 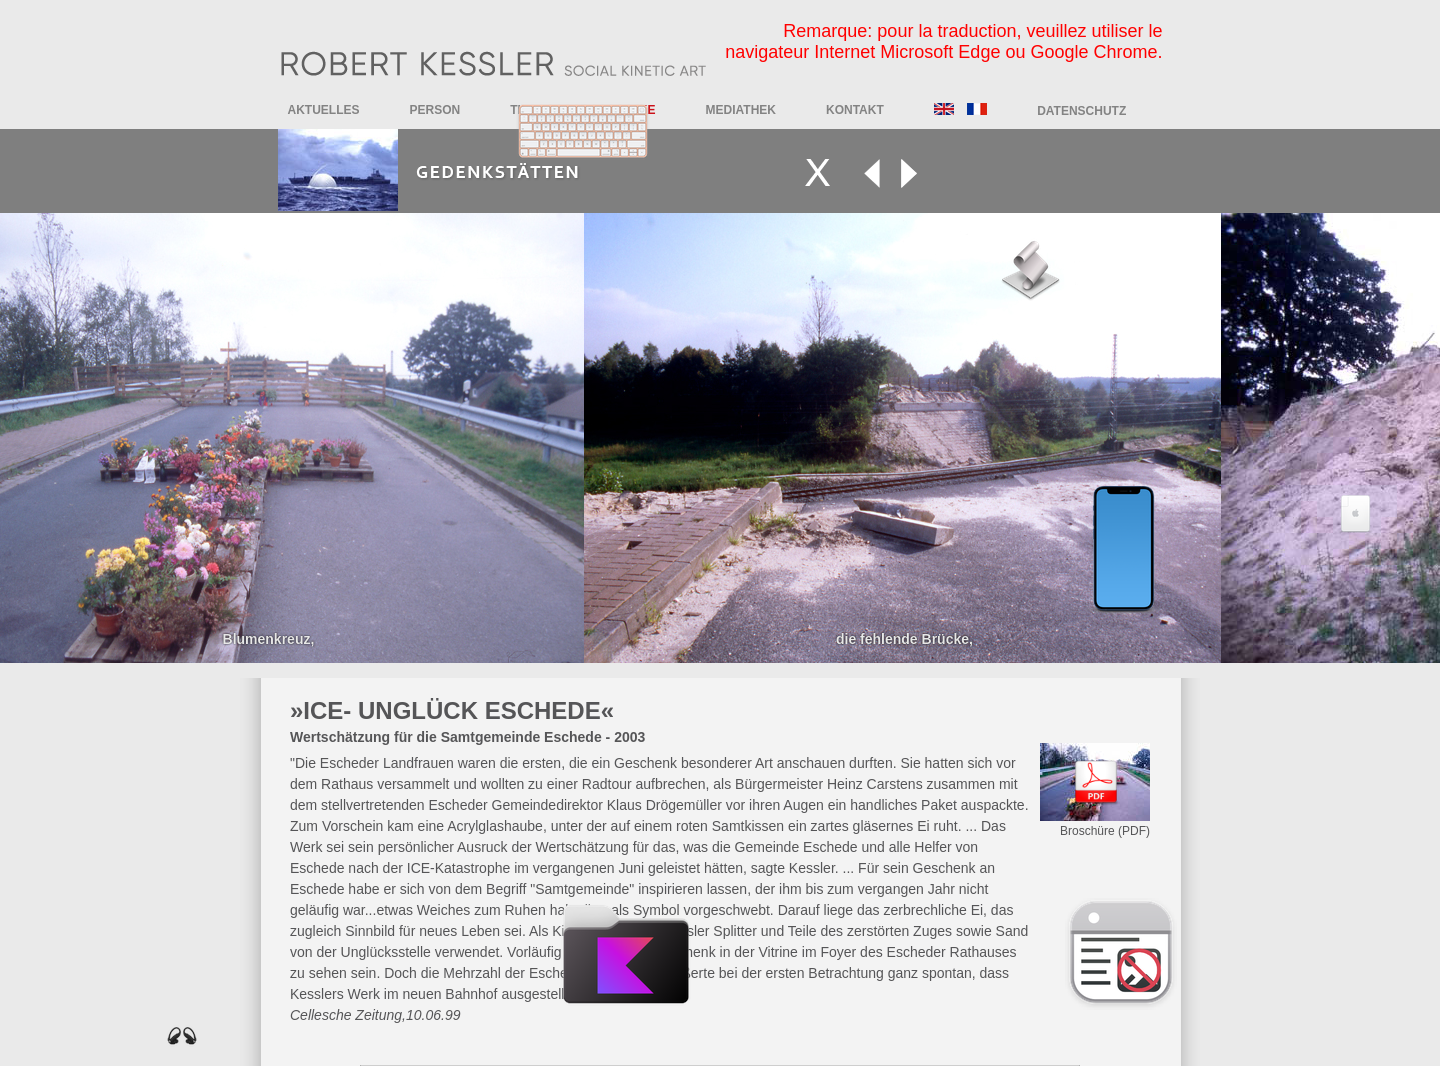 I want to click on iPhone 12 mini device icon, so click(x=1123, y=550).